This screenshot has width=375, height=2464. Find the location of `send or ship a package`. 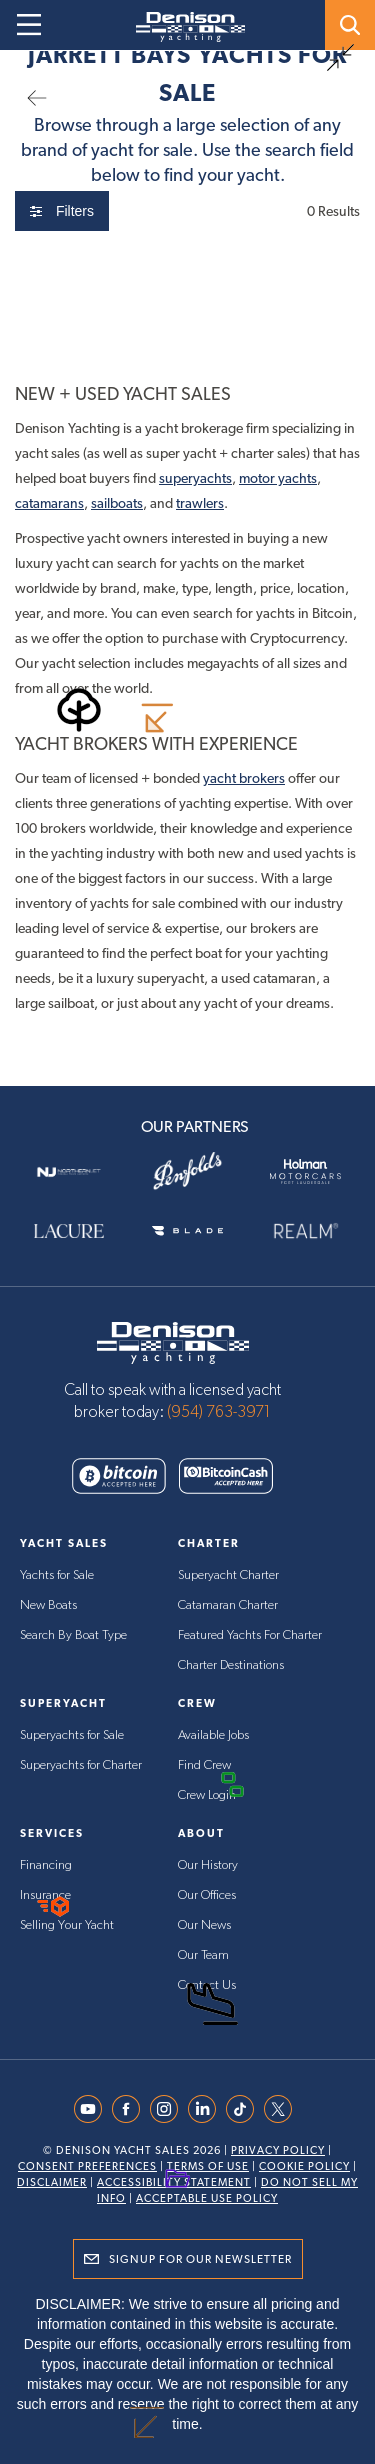

send or ship a package is located at coordinates (54, 1906).